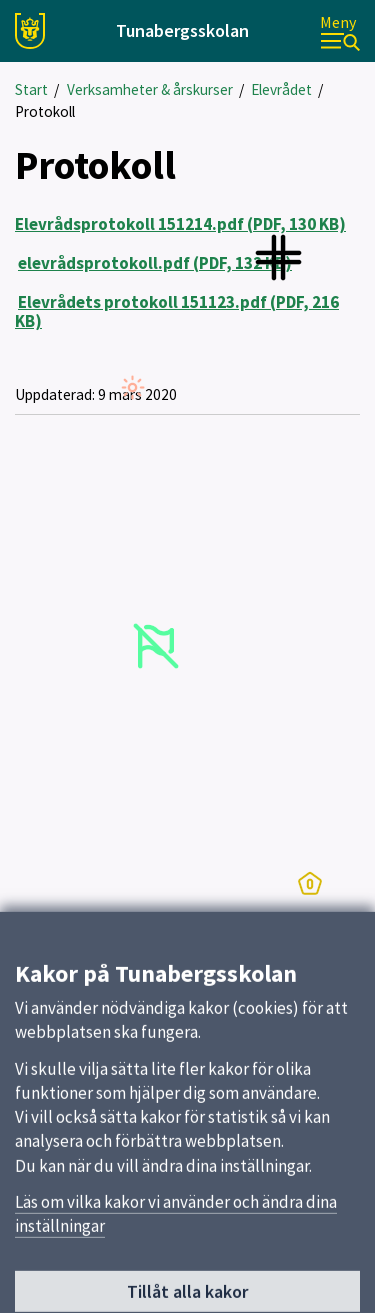 This screenshot has width=375, height=1313. Describe the element at coordinates (278, 257) in the screenshot. I see `apply golden ratio grid overlay` at that location.